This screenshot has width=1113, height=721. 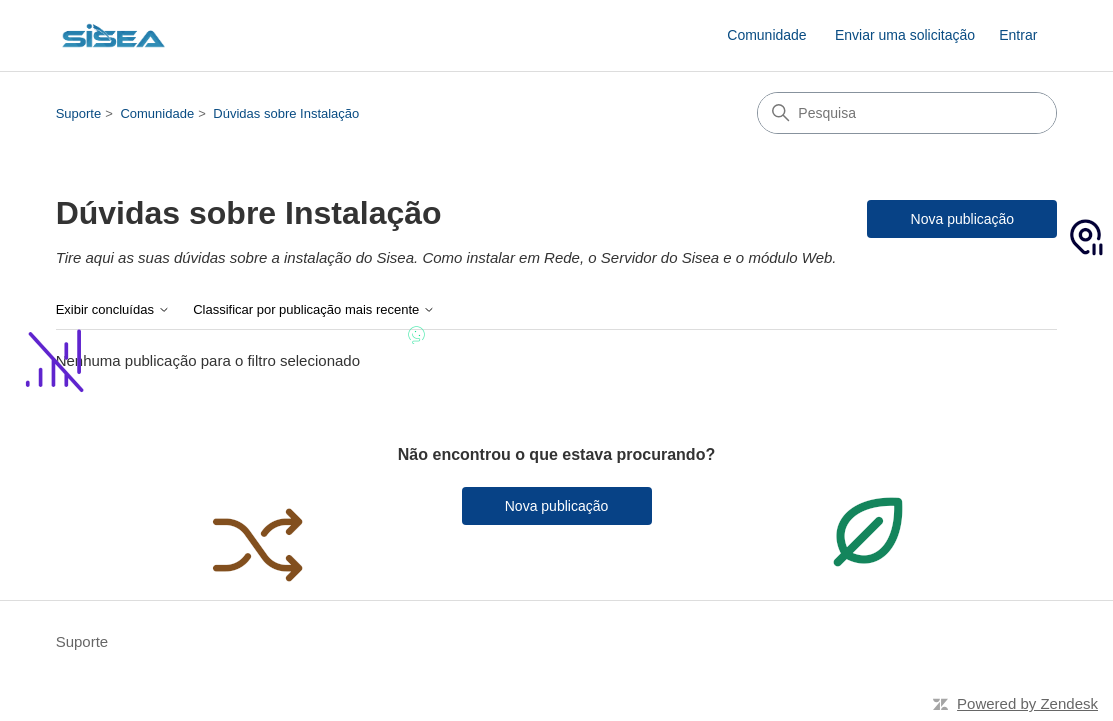 What do you see at coordinates (256, 545) in the screenshot?
I see `shuffle playlist or queue` at bounding box center [256, 545].